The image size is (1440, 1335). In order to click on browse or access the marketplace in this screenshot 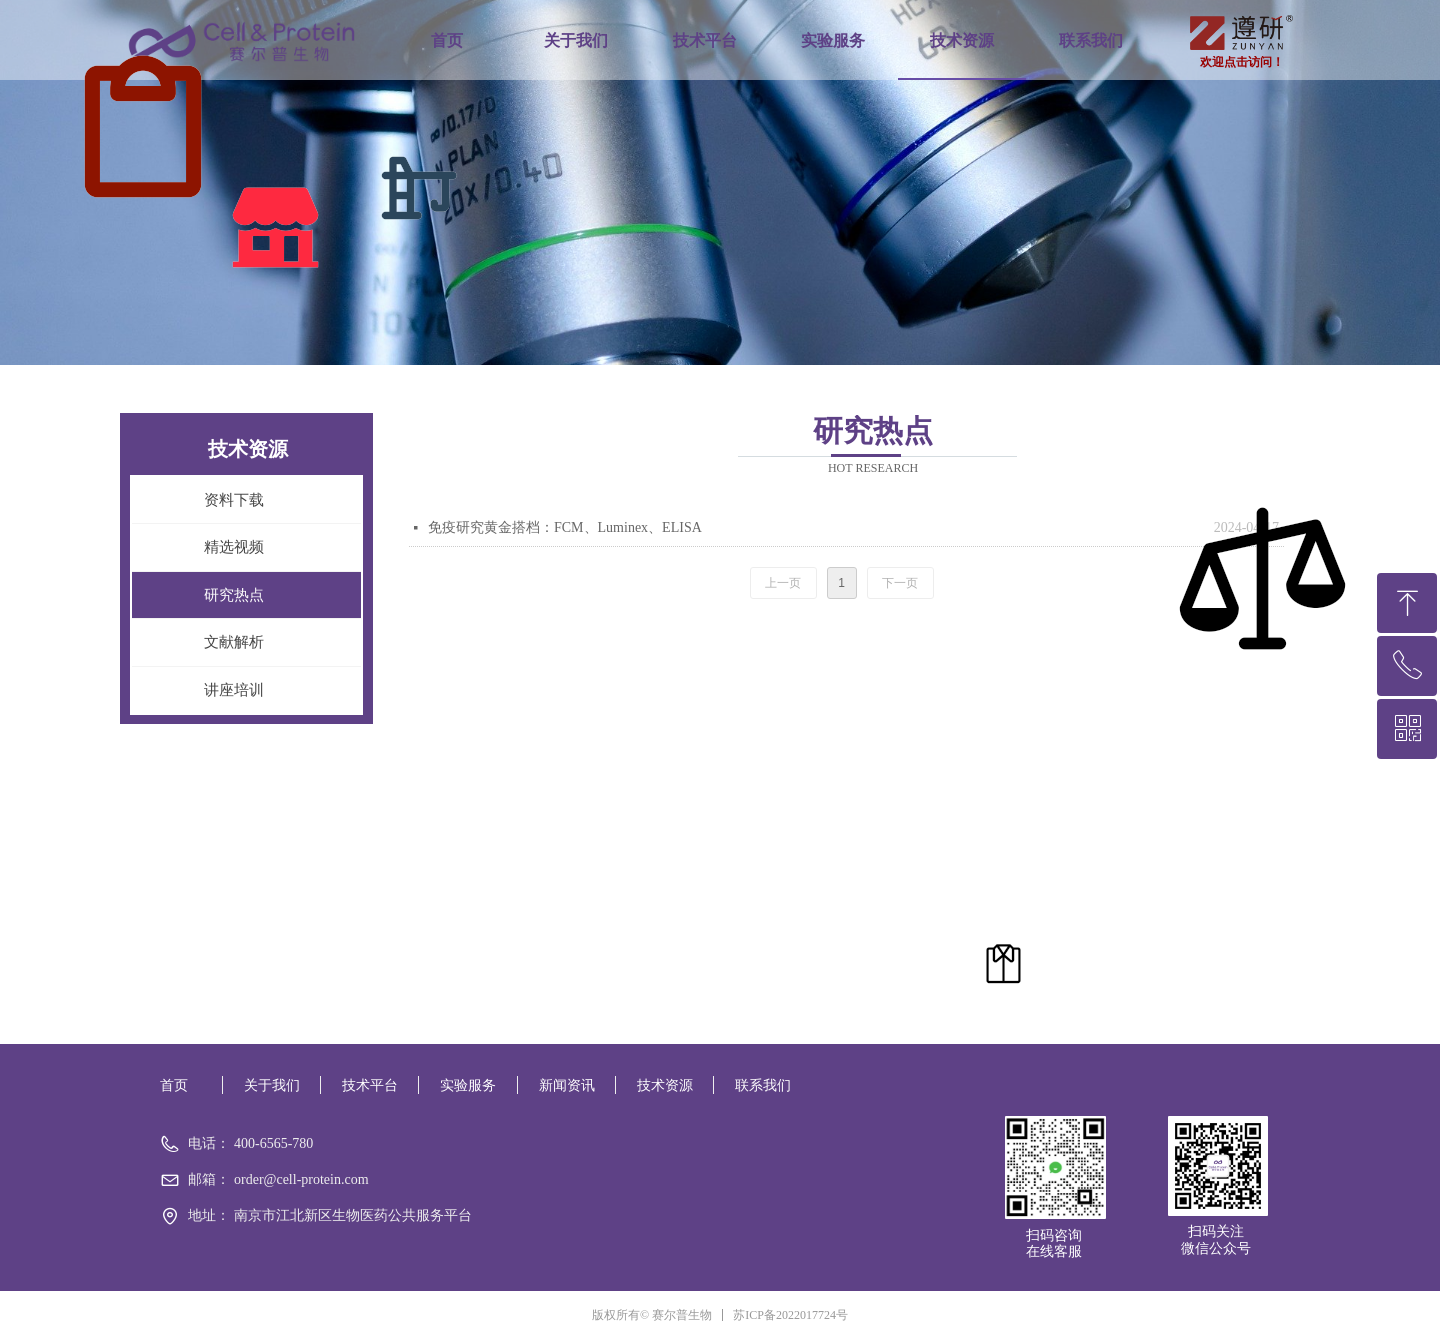, I will do `click(275, 227)`.